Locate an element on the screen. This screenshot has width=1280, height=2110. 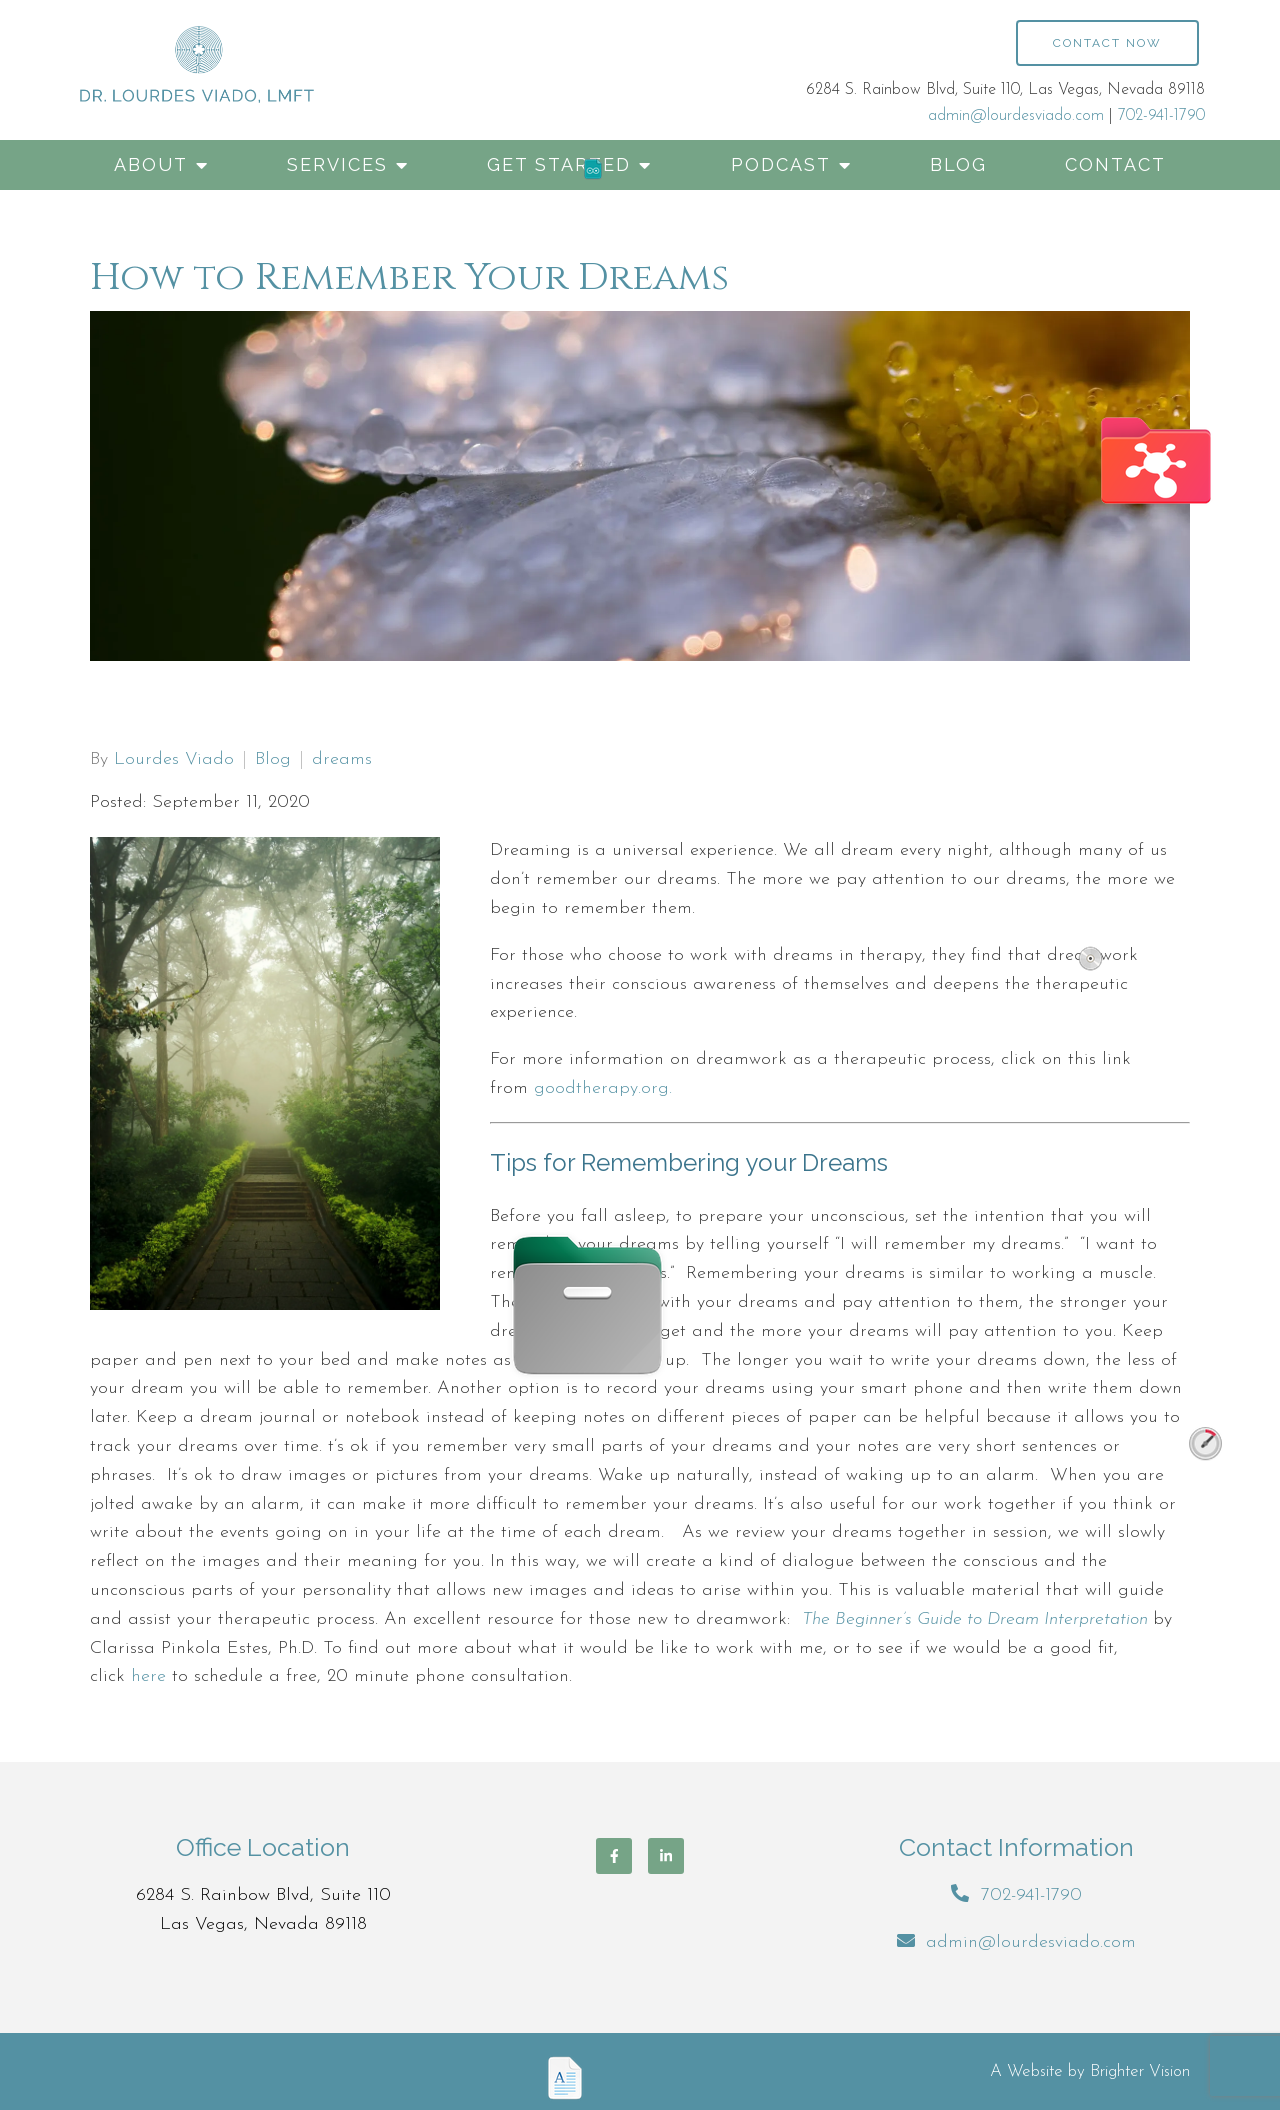
open sysprof system profiler is located at coordinates (1205, 1443).